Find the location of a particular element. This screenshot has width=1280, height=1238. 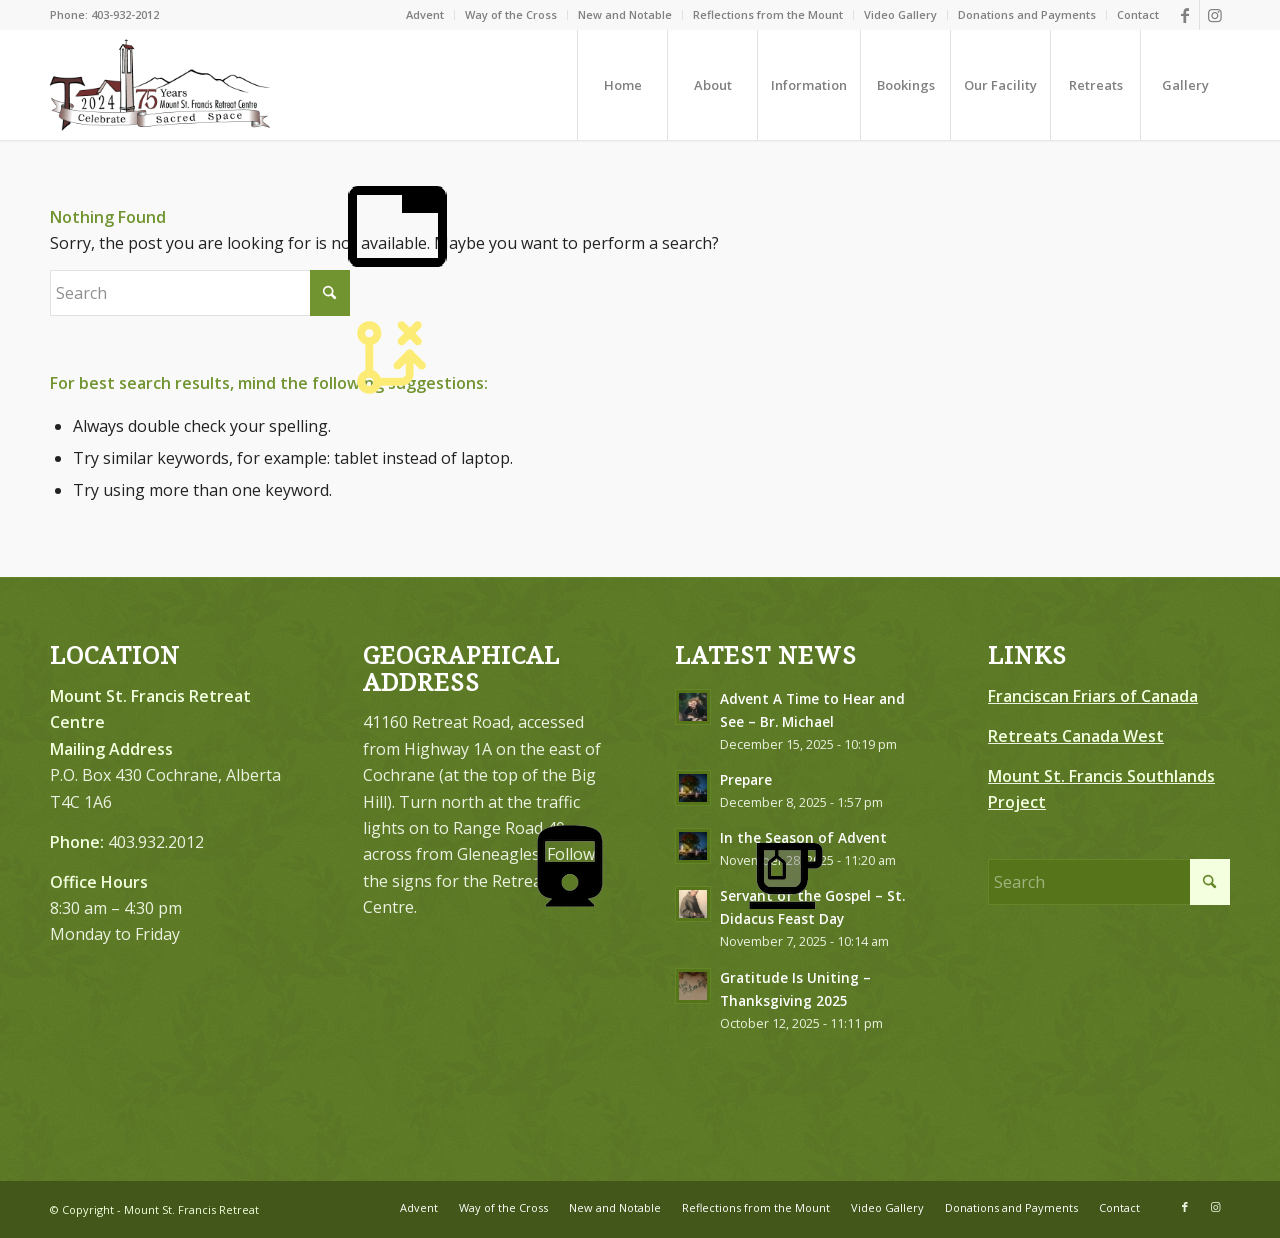

get train or railway directions is located at coordinates (570, 870).